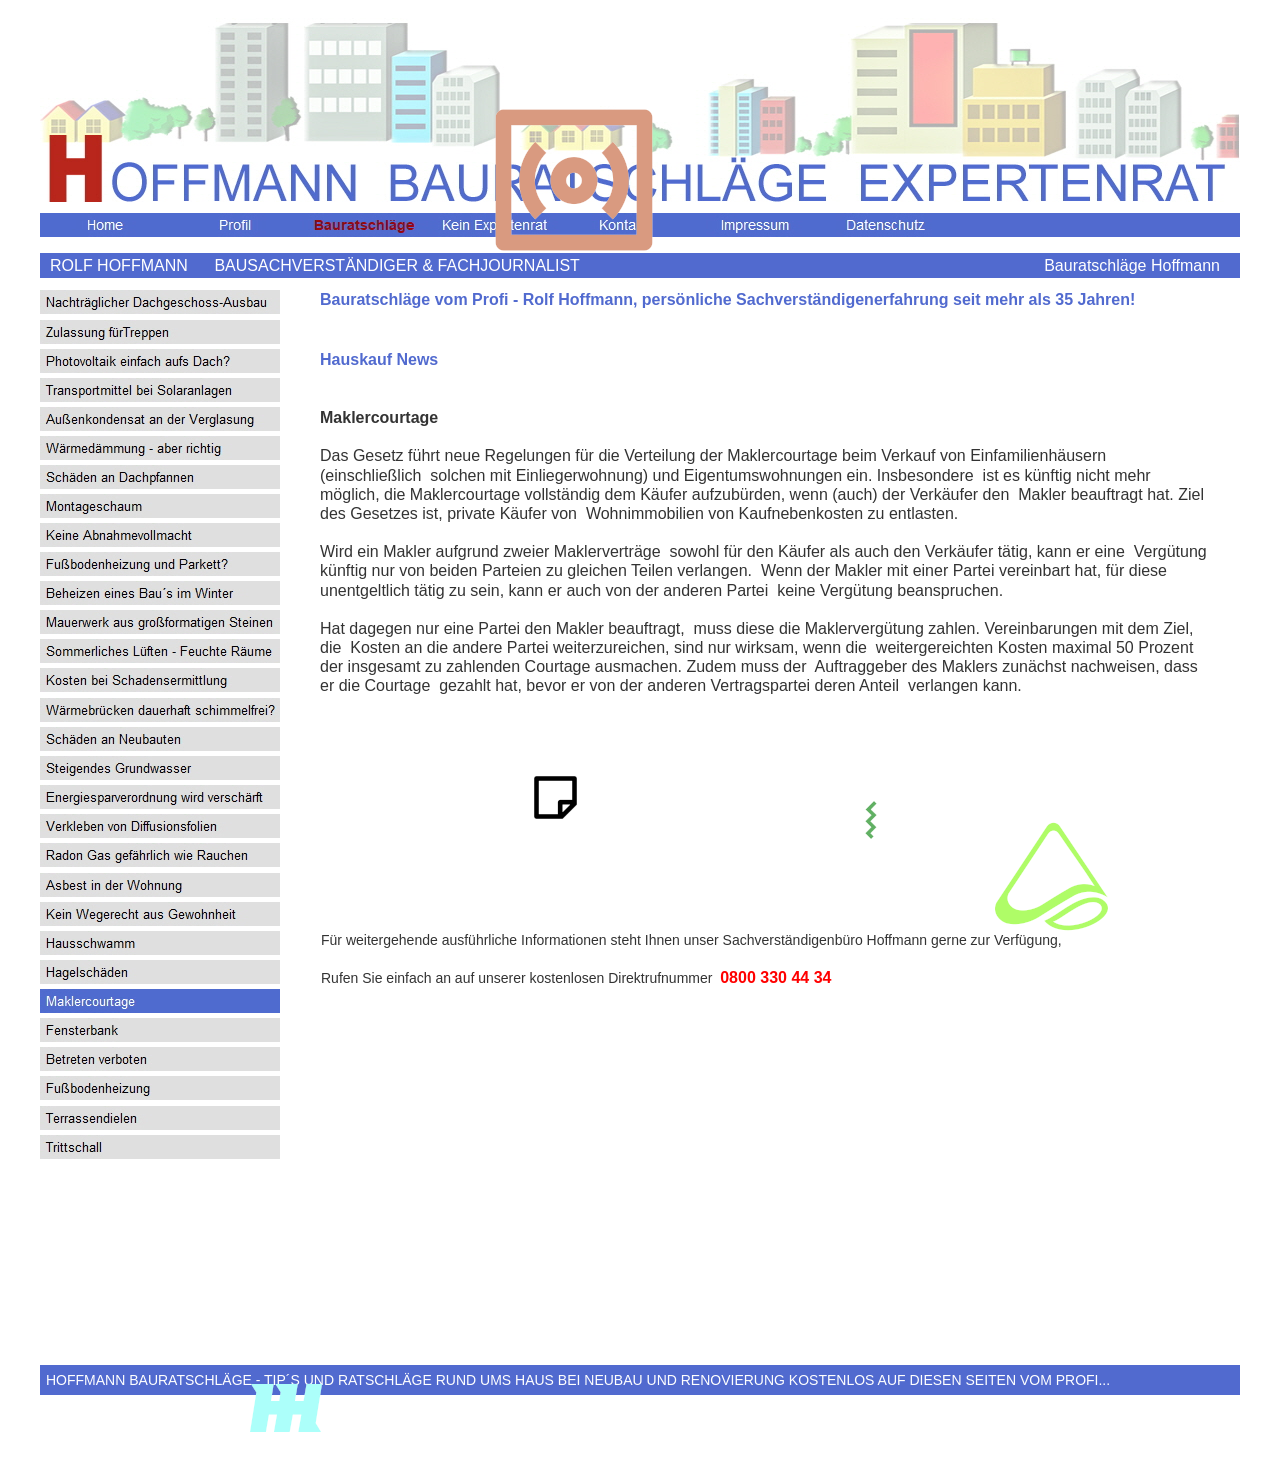  Describe the element at coordinates (1051, 876) in the screenshot. I see `mobx-state-tree library logo` at that location.